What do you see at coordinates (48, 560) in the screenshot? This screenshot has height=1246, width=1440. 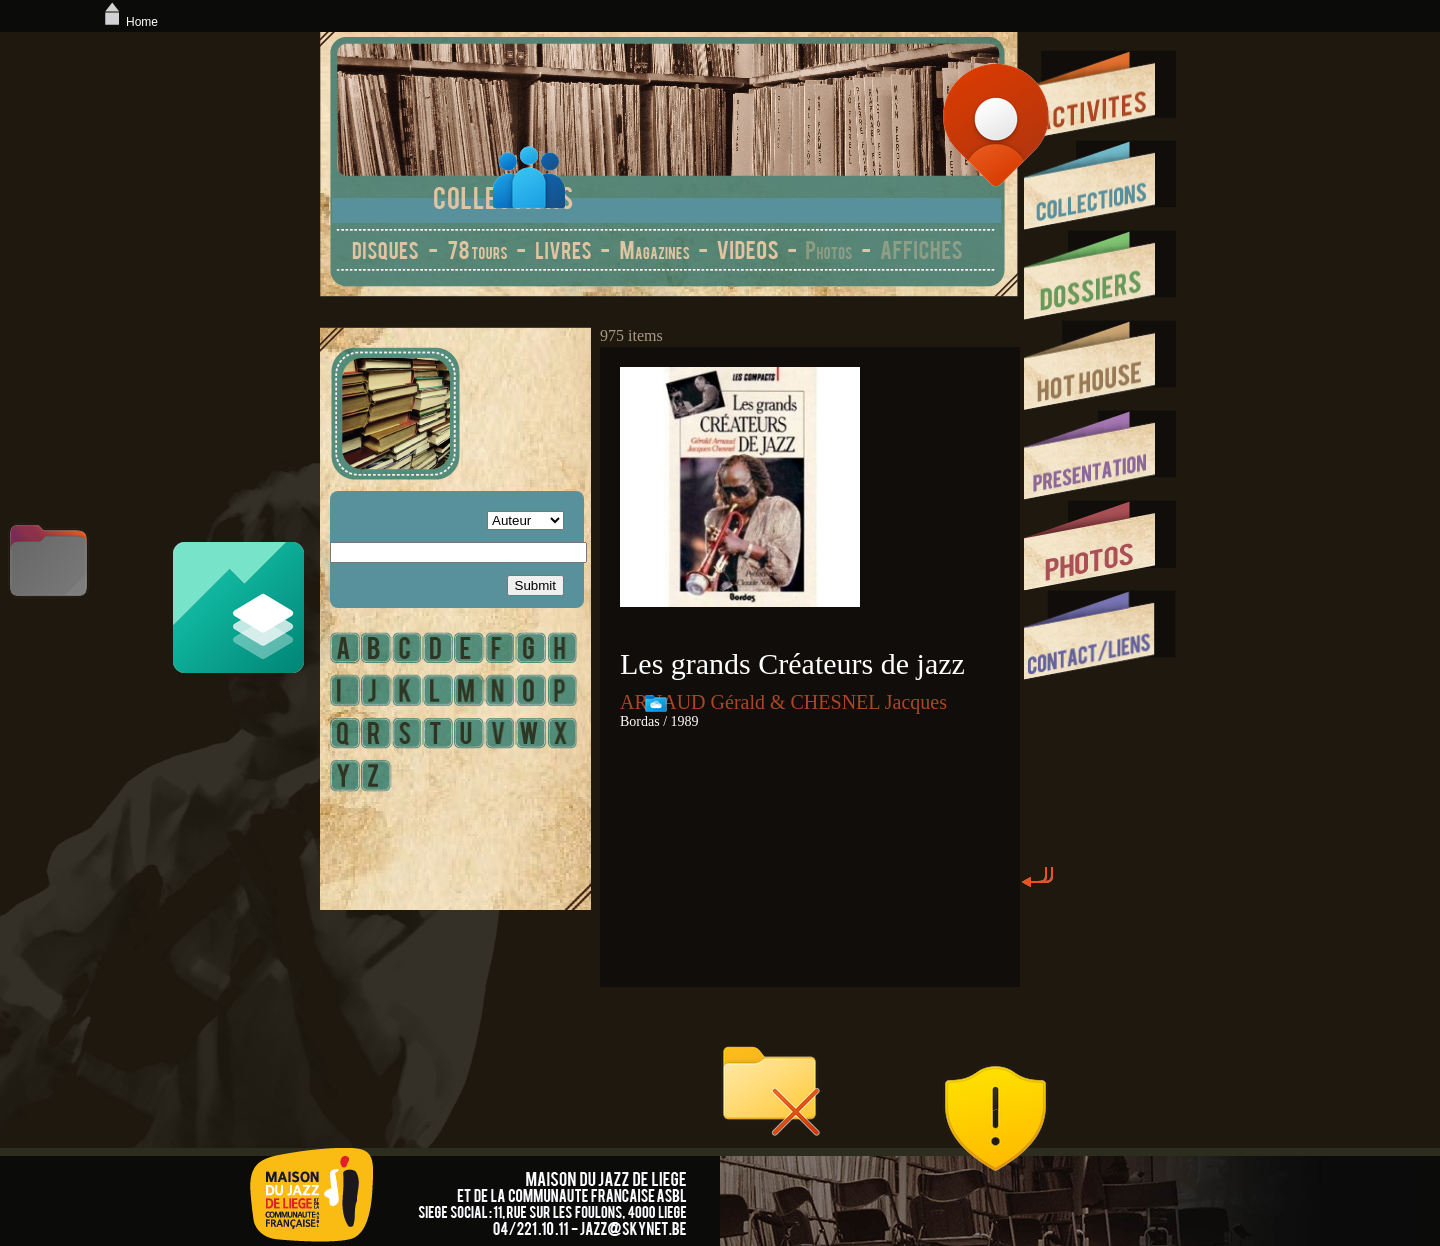 I see `open folder or directory` at bounding box center [48, 560].